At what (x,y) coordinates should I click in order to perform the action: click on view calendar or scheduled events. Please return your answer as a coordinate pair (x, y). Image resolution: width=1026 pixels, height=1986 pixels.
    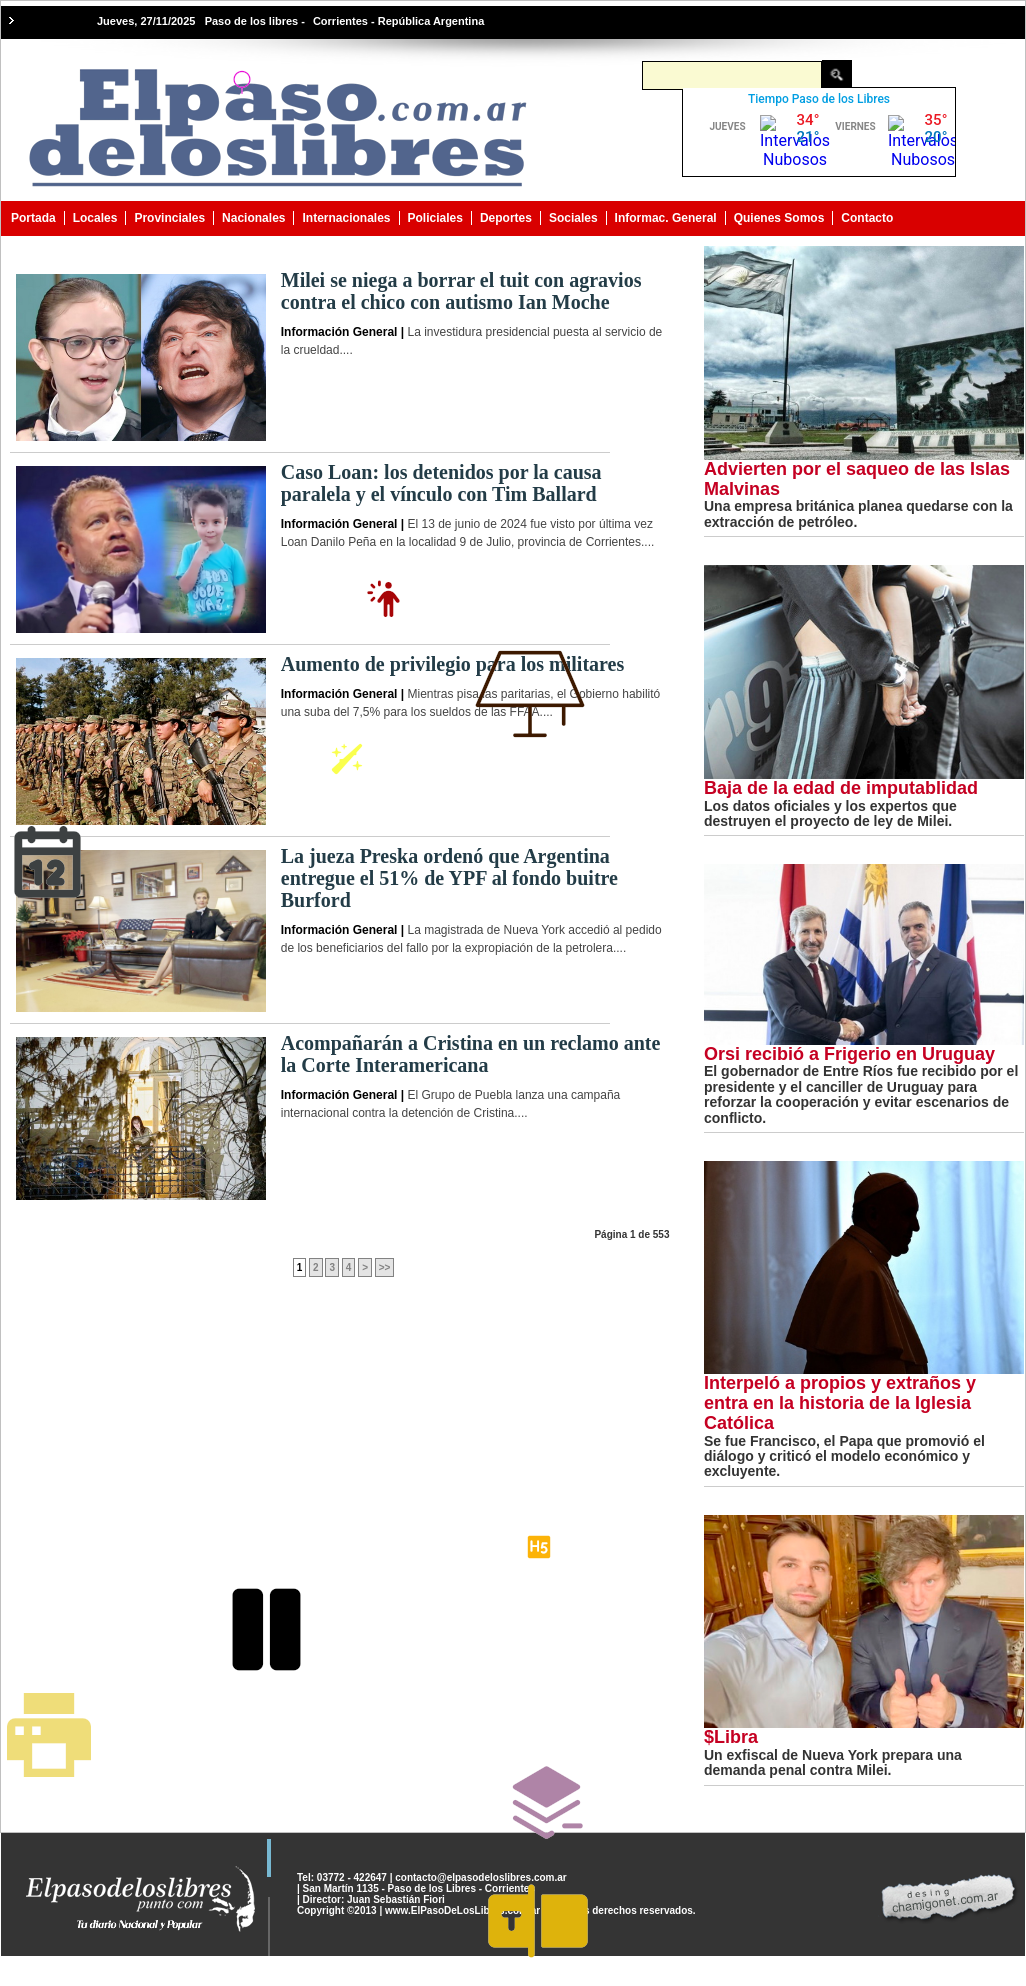
    Looking at the image, I should click on (47, 864).